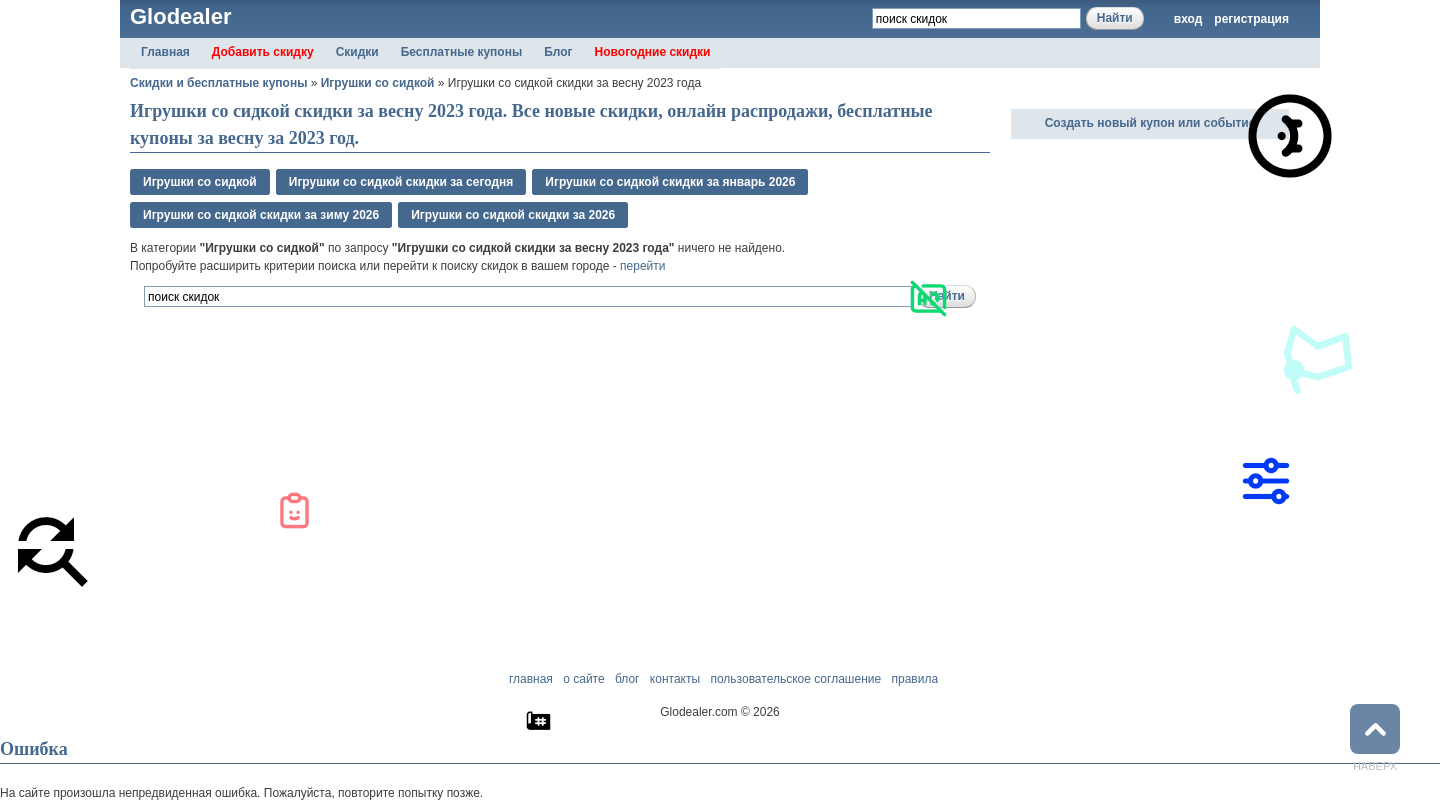 The width and height of the screenshot is (1440, 802). Describe the element at coordinates (1290, 136) in the screenshot. I see `mantine UI library logo` at that location.